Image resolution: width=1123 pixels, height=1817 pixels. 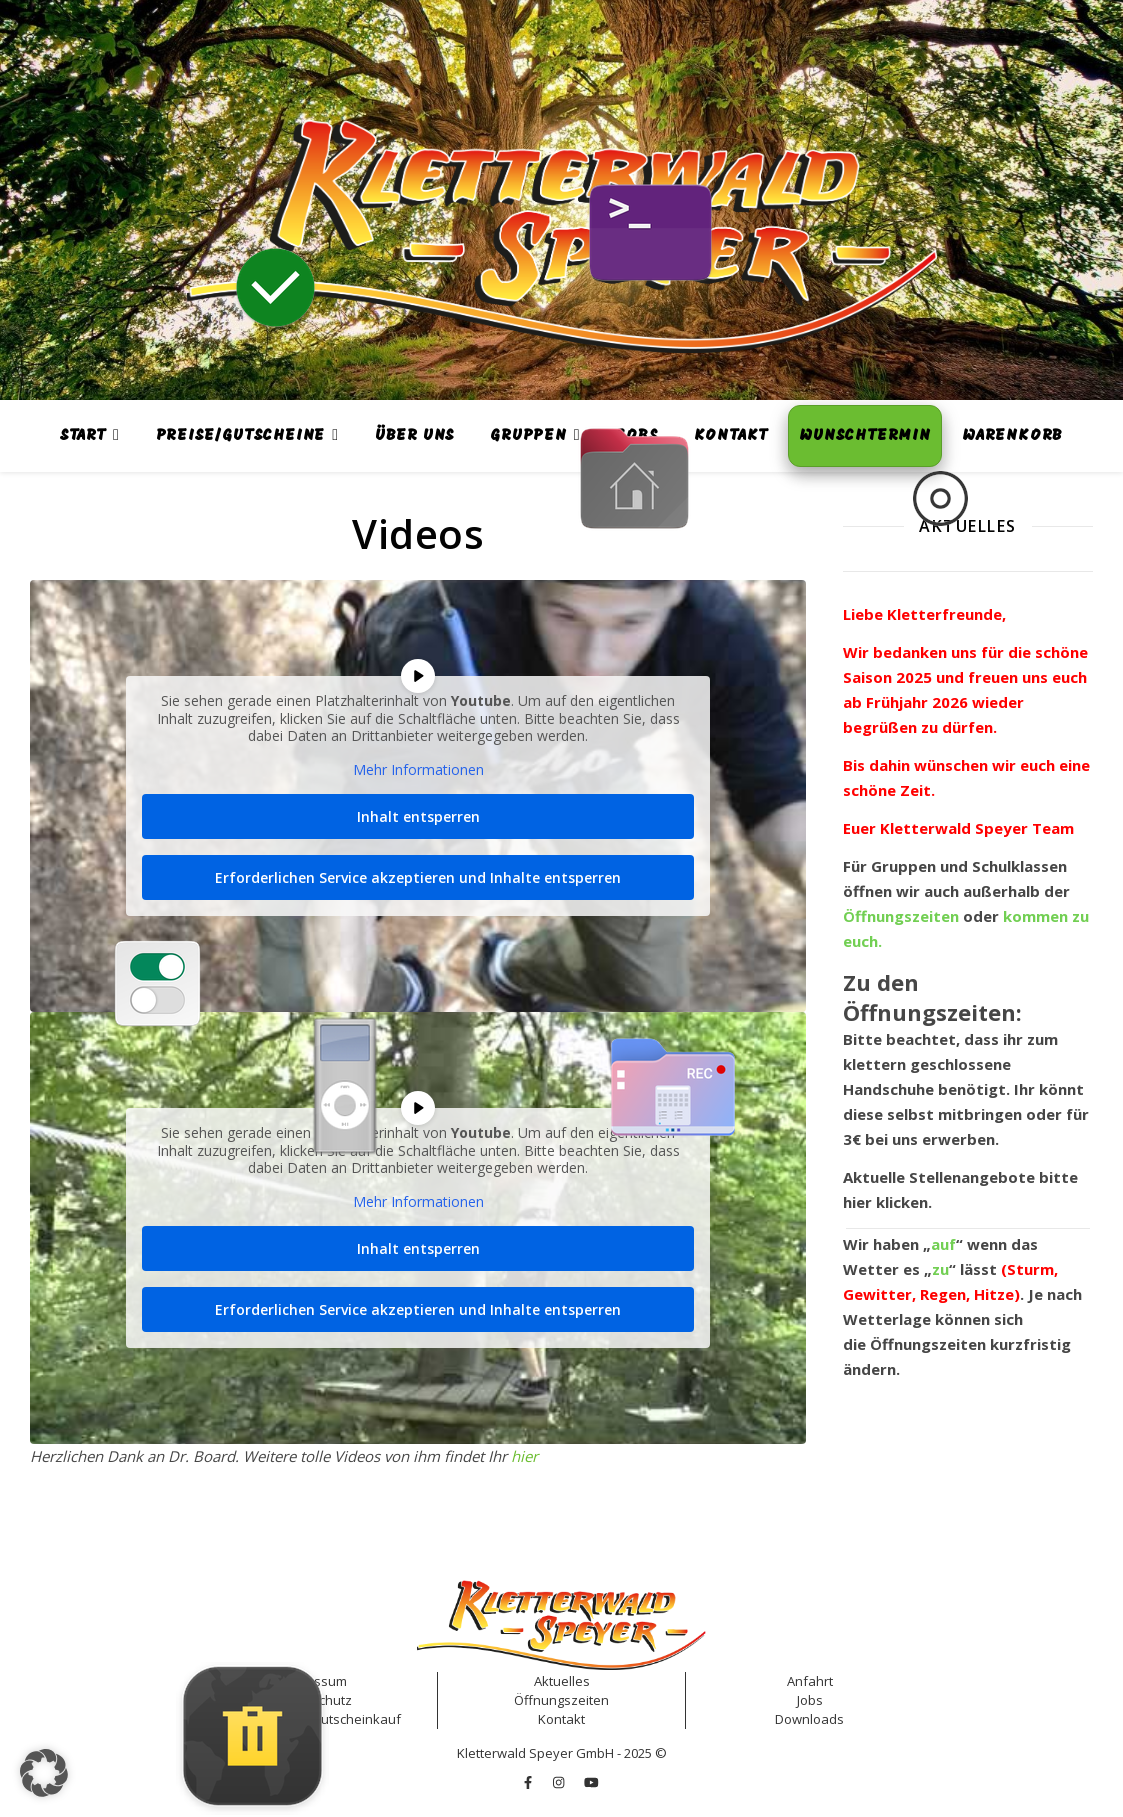 What do you see at coordinates (345, 1086) in the screenshot?
I see `iPod nano device connected` at bounding box center [345, 1086].